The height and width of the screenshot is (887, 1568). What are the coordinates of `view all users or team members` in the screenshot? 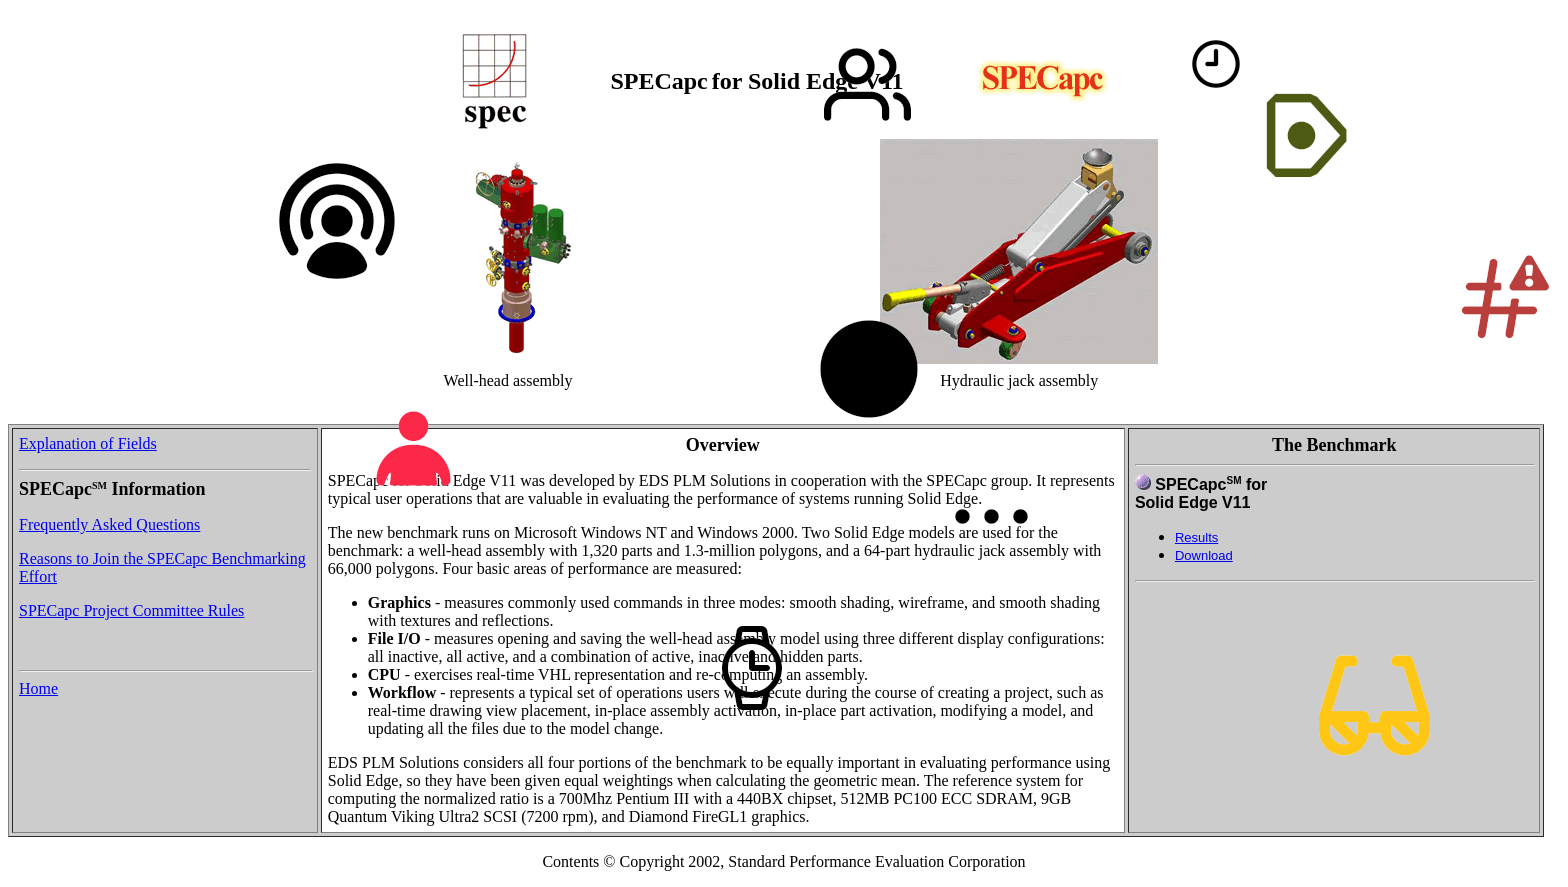 It's located at (867, 84).